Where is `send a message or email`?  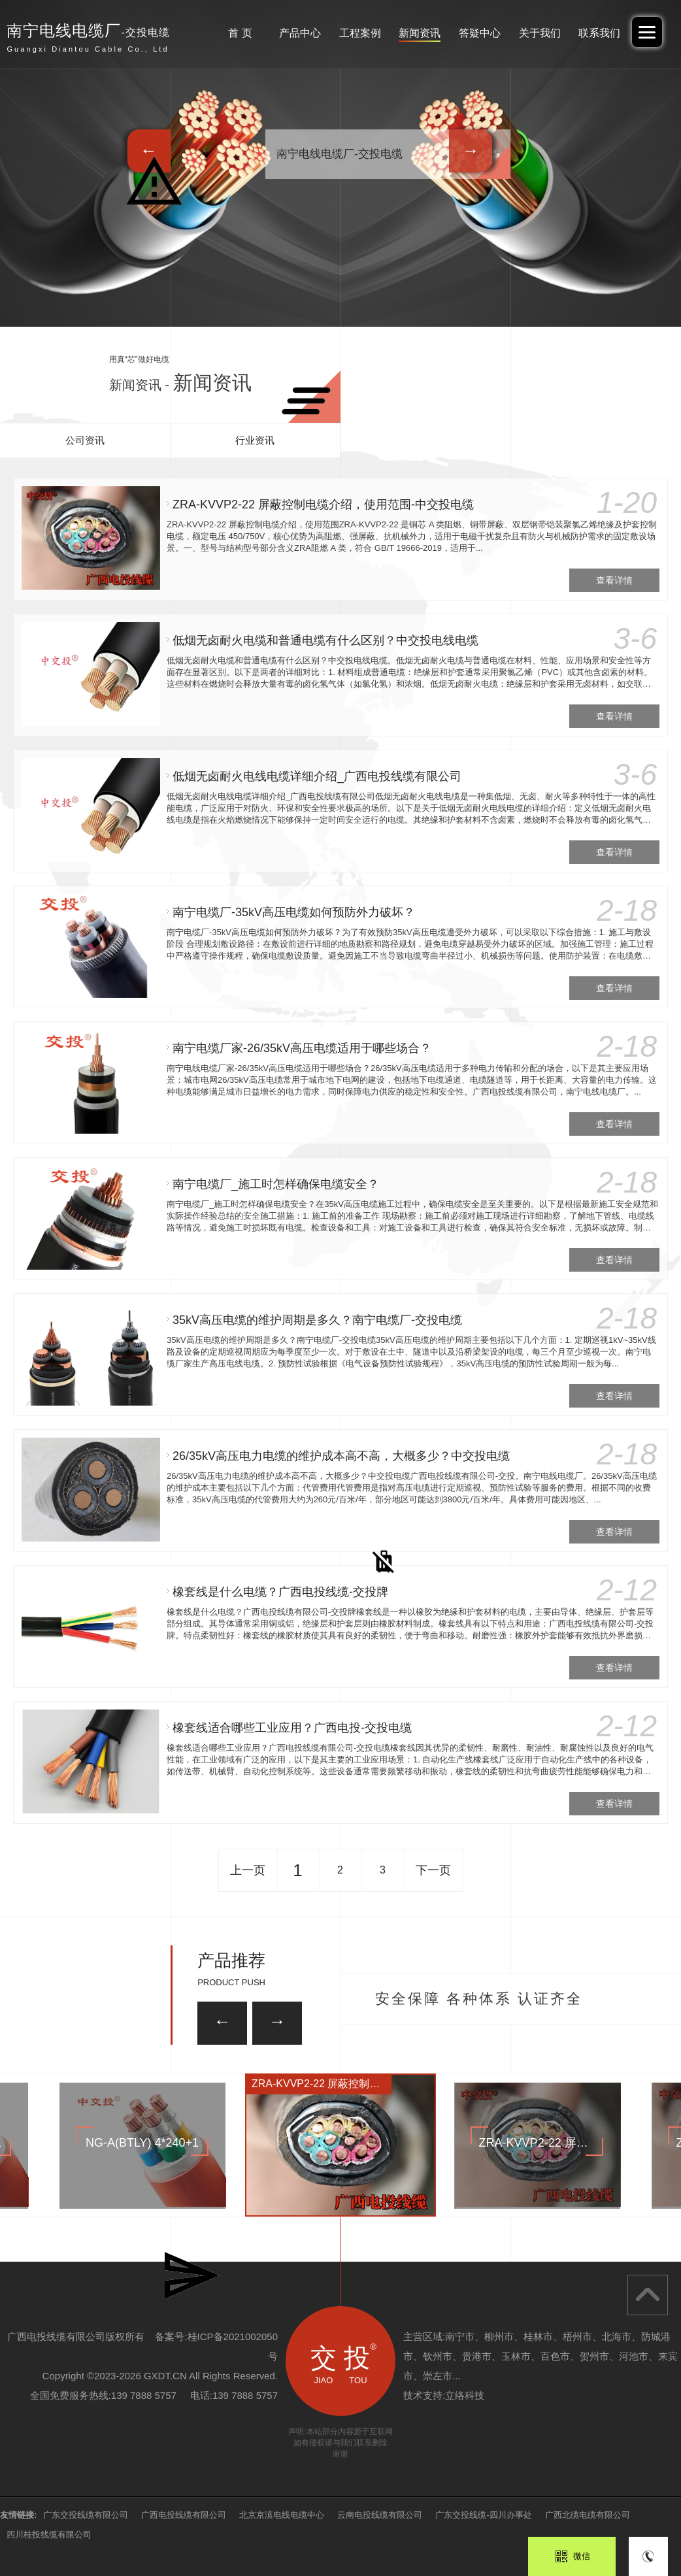 send a message or email is located at coordinates (191, 2275).